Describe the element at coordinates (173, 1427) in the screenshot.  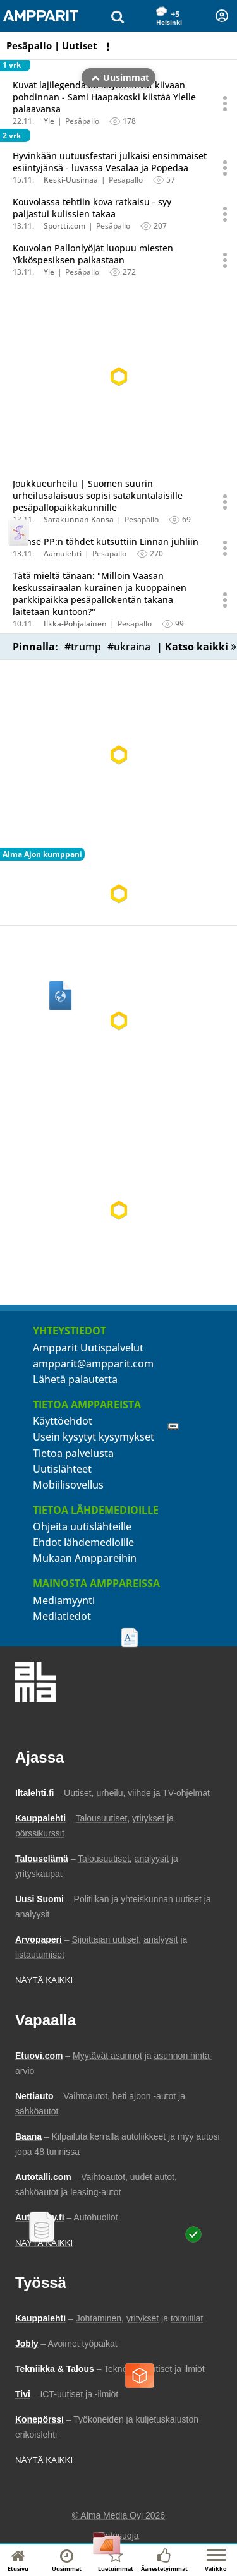
I see `indicates terminal session recording is active` at that location.